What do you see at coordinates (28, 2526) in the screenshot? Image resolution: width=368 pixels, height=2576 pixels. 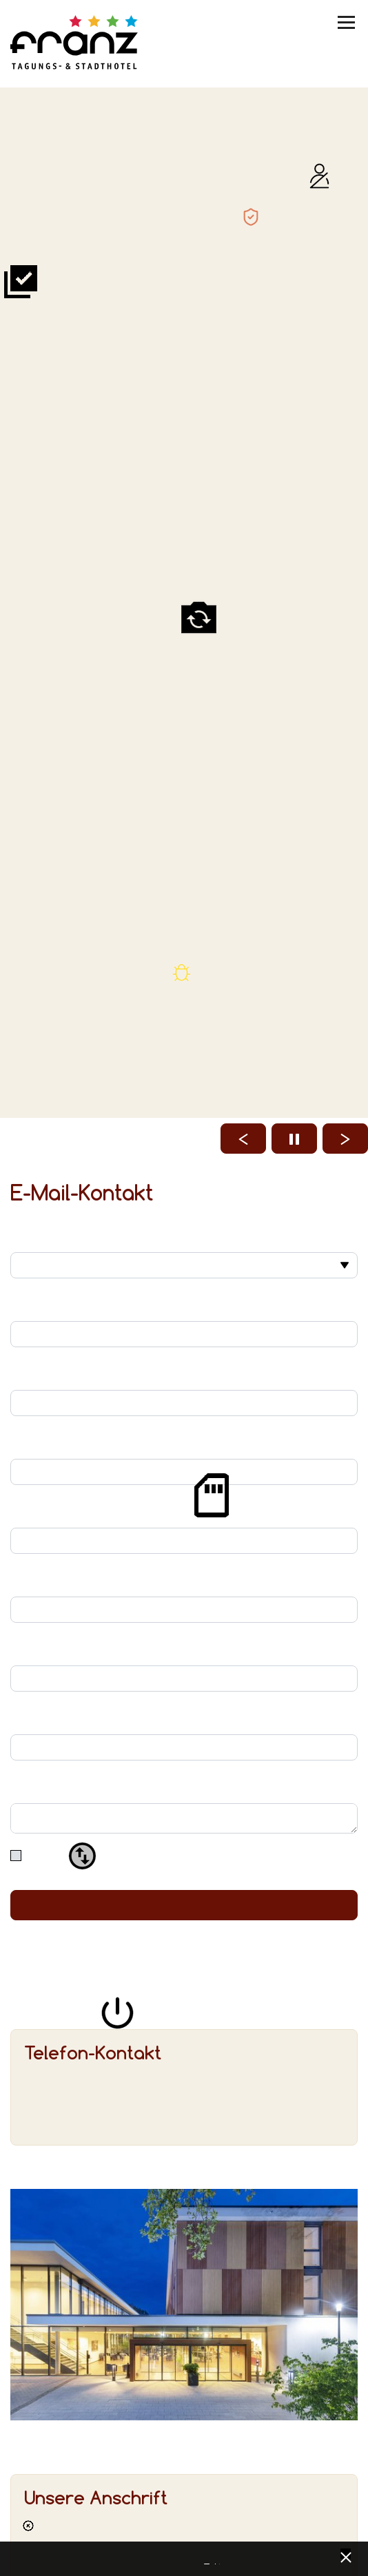 I see `dismiss or close a dialog` at bounding box center [28, 2526].